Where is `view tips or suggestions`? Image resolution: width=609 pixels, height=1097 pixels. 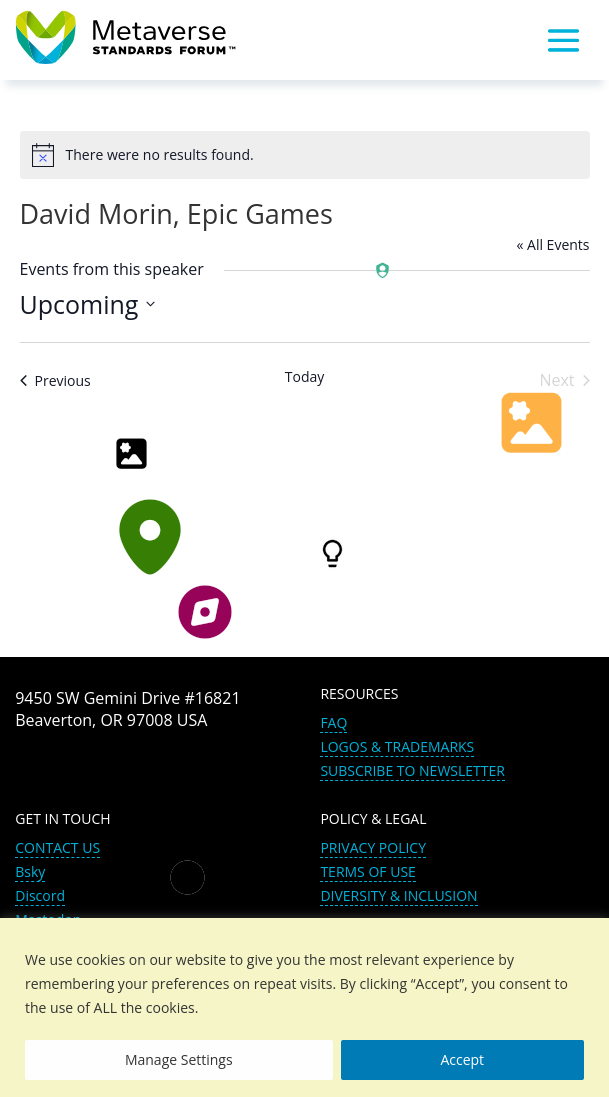
view tips or suggestions is located at coordinates (332, 553).